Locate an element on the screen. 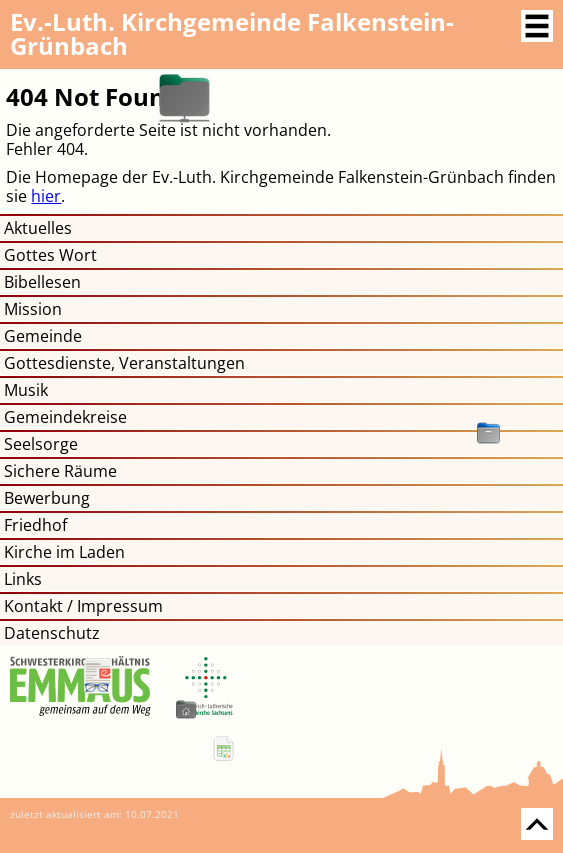 The width and height of the screenshot is (563, 853). access your home folder is located at coordinates (186, 709).